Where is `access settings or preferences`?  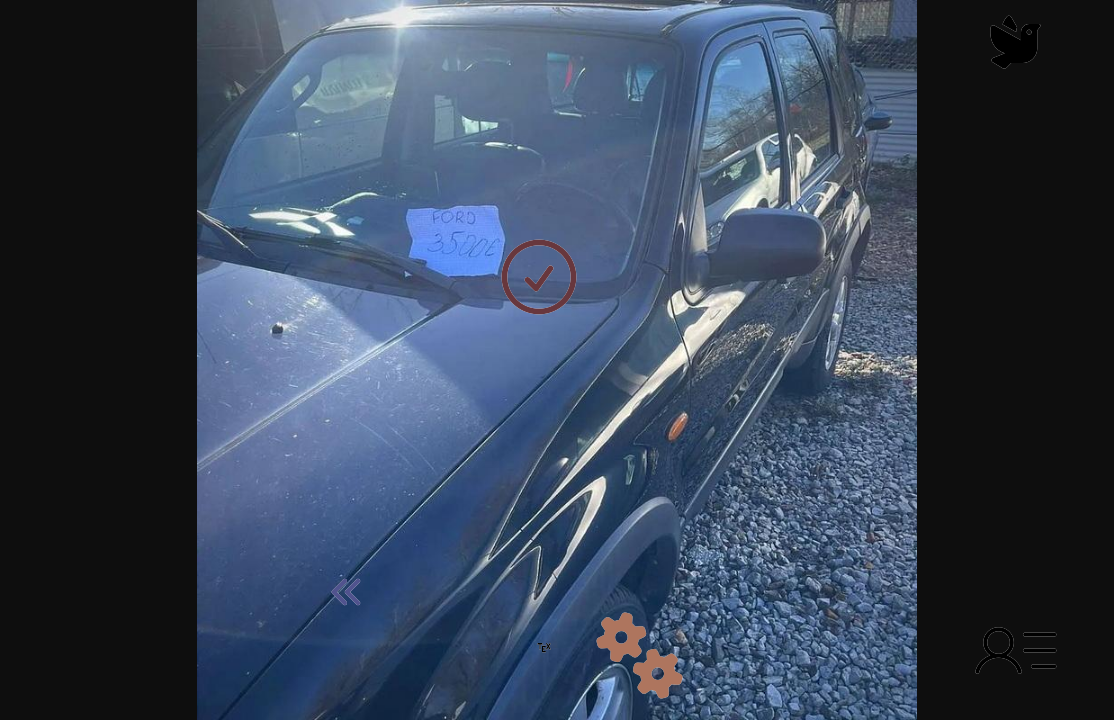
access settings or preferences is located at coordinates (639, 655).